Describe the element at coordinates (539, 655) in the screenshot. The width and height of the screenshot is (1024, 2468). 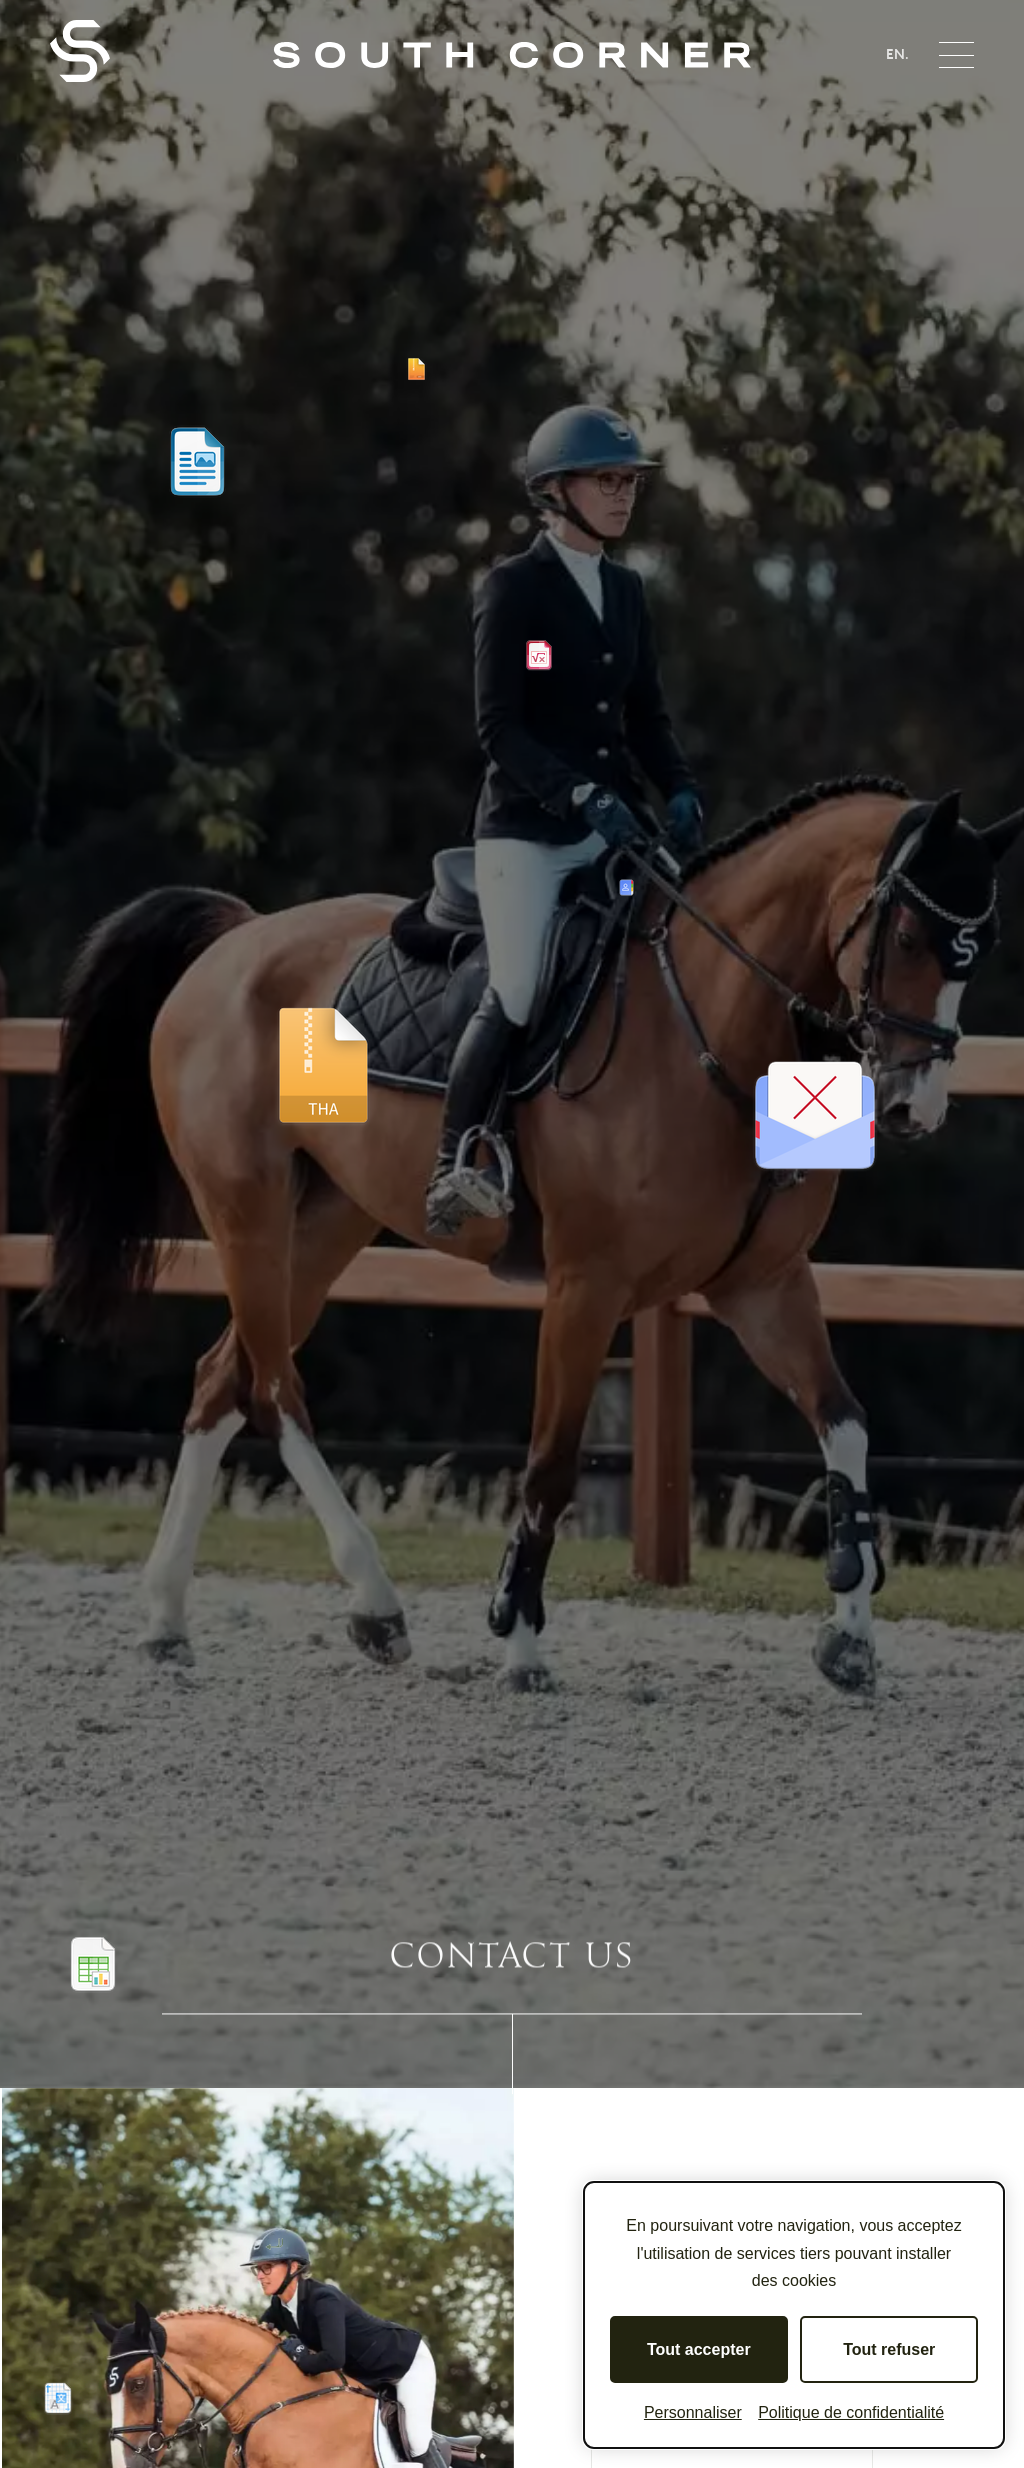
I see `libreoffice math formula file` at that location.